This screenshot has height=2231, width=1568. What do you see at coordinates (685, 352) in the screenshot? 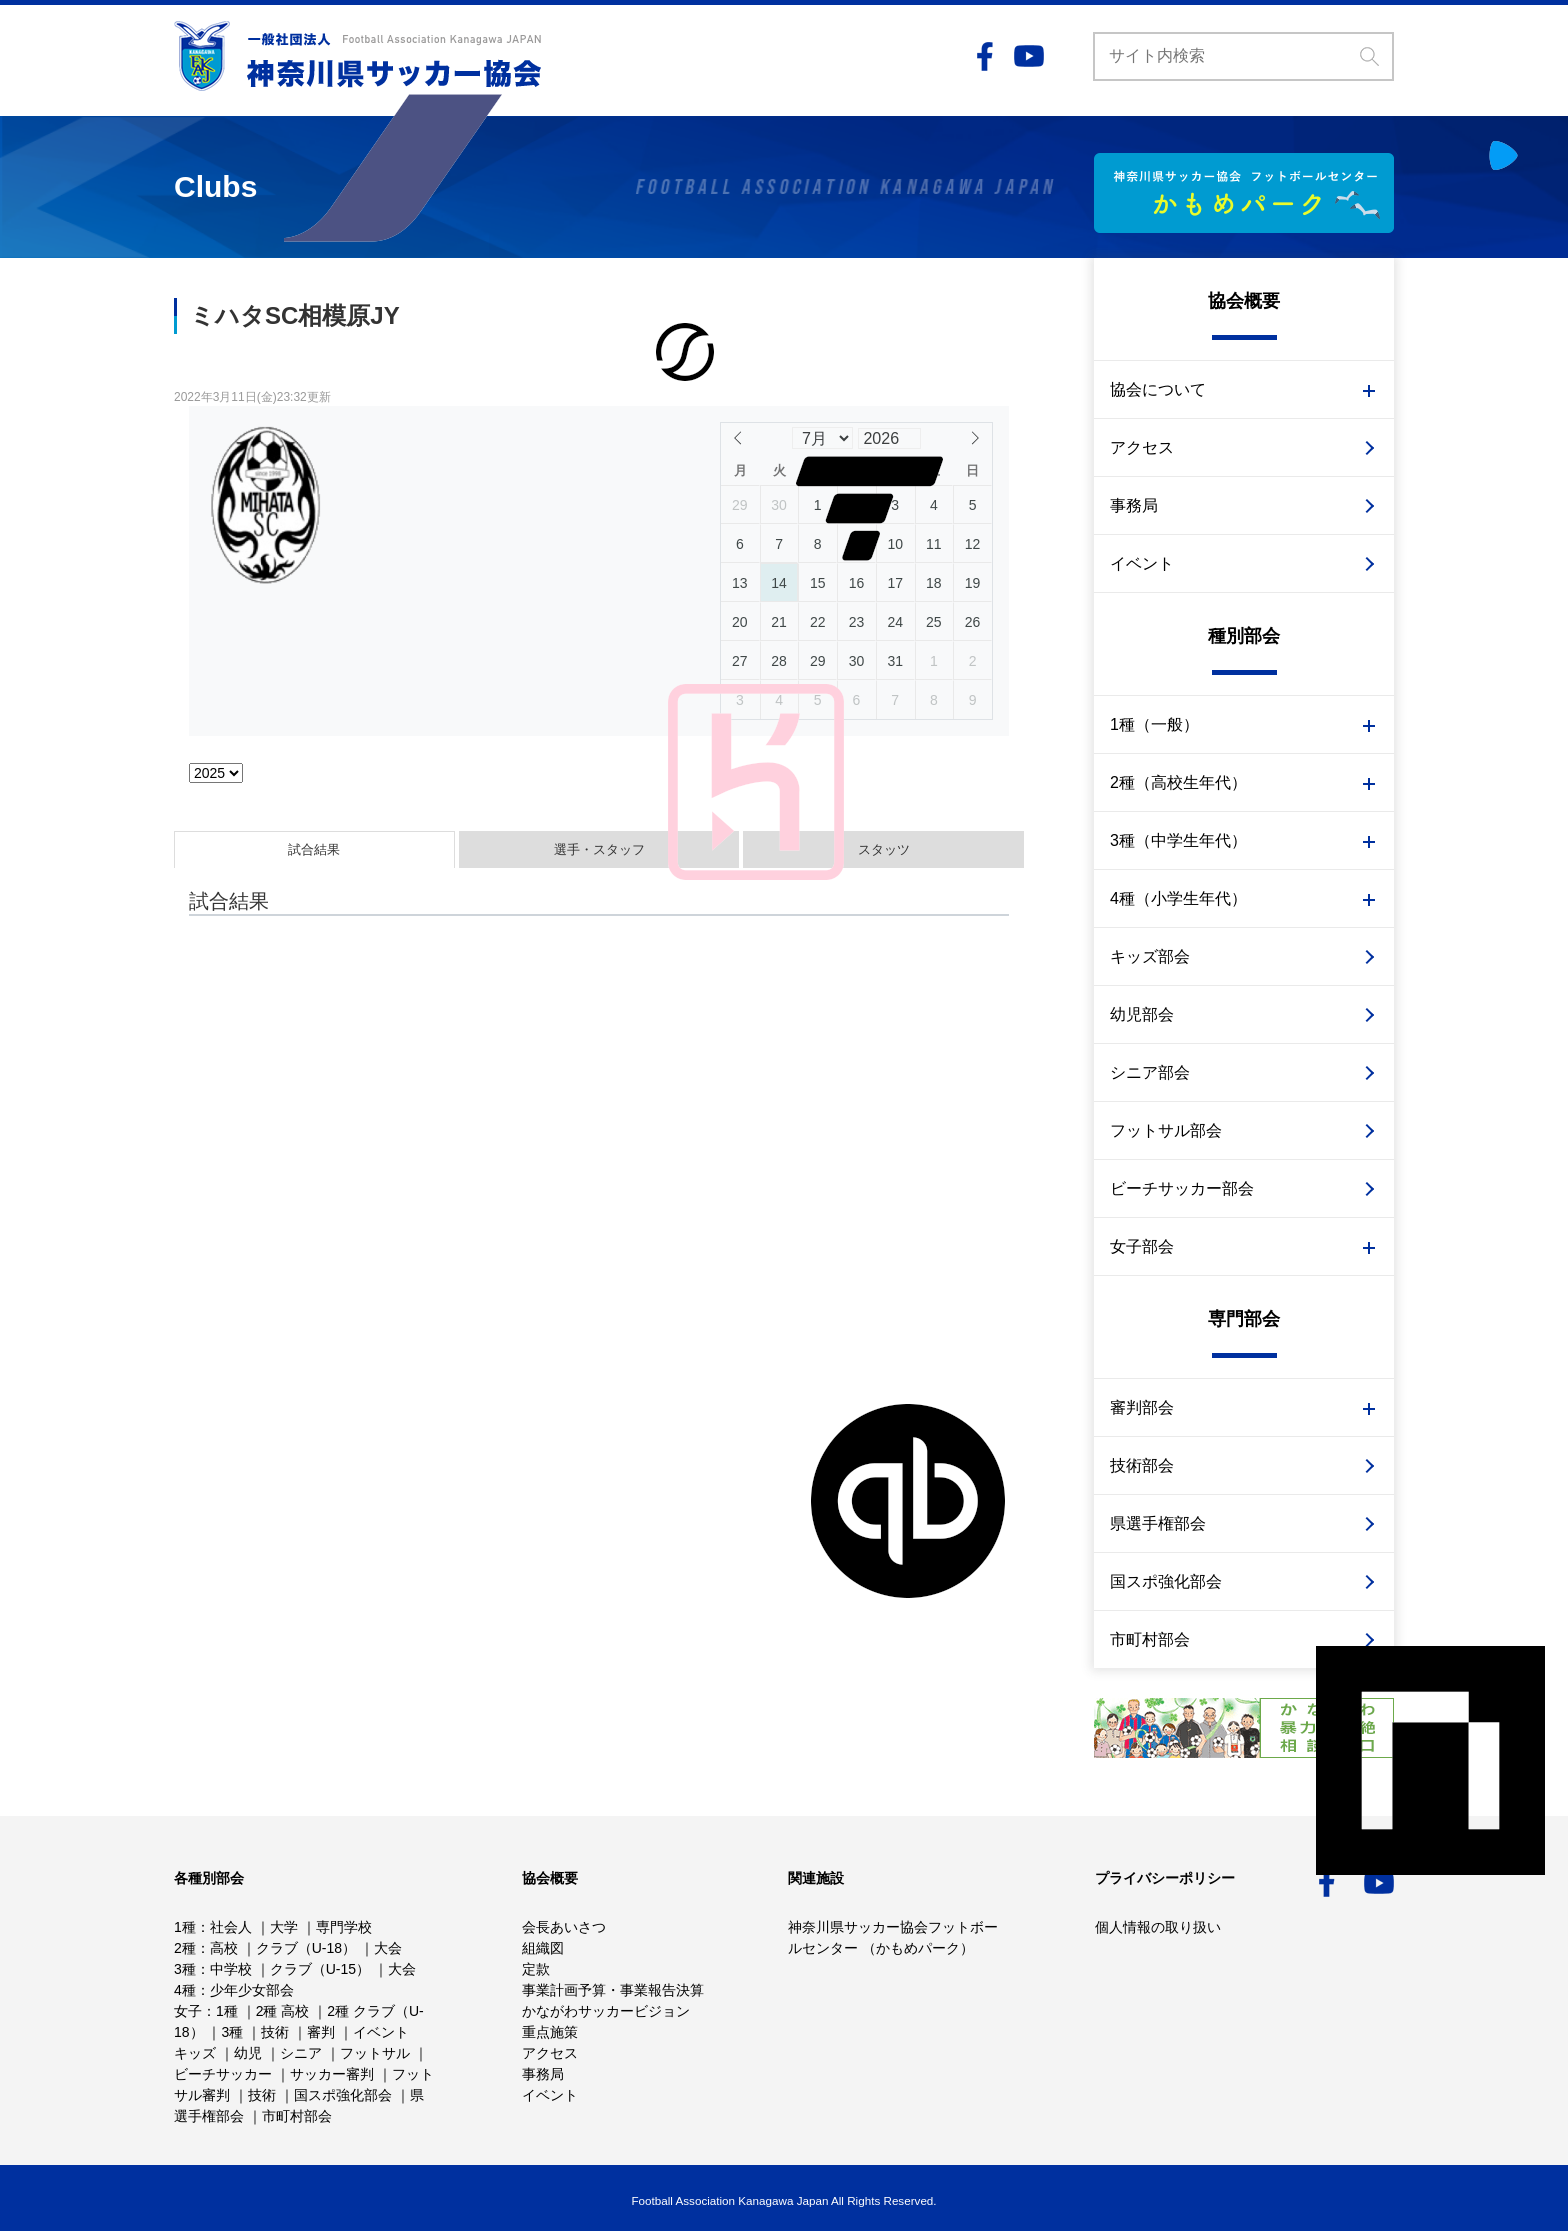
I see `open the OneStream app` at bounding box center [685, 352].